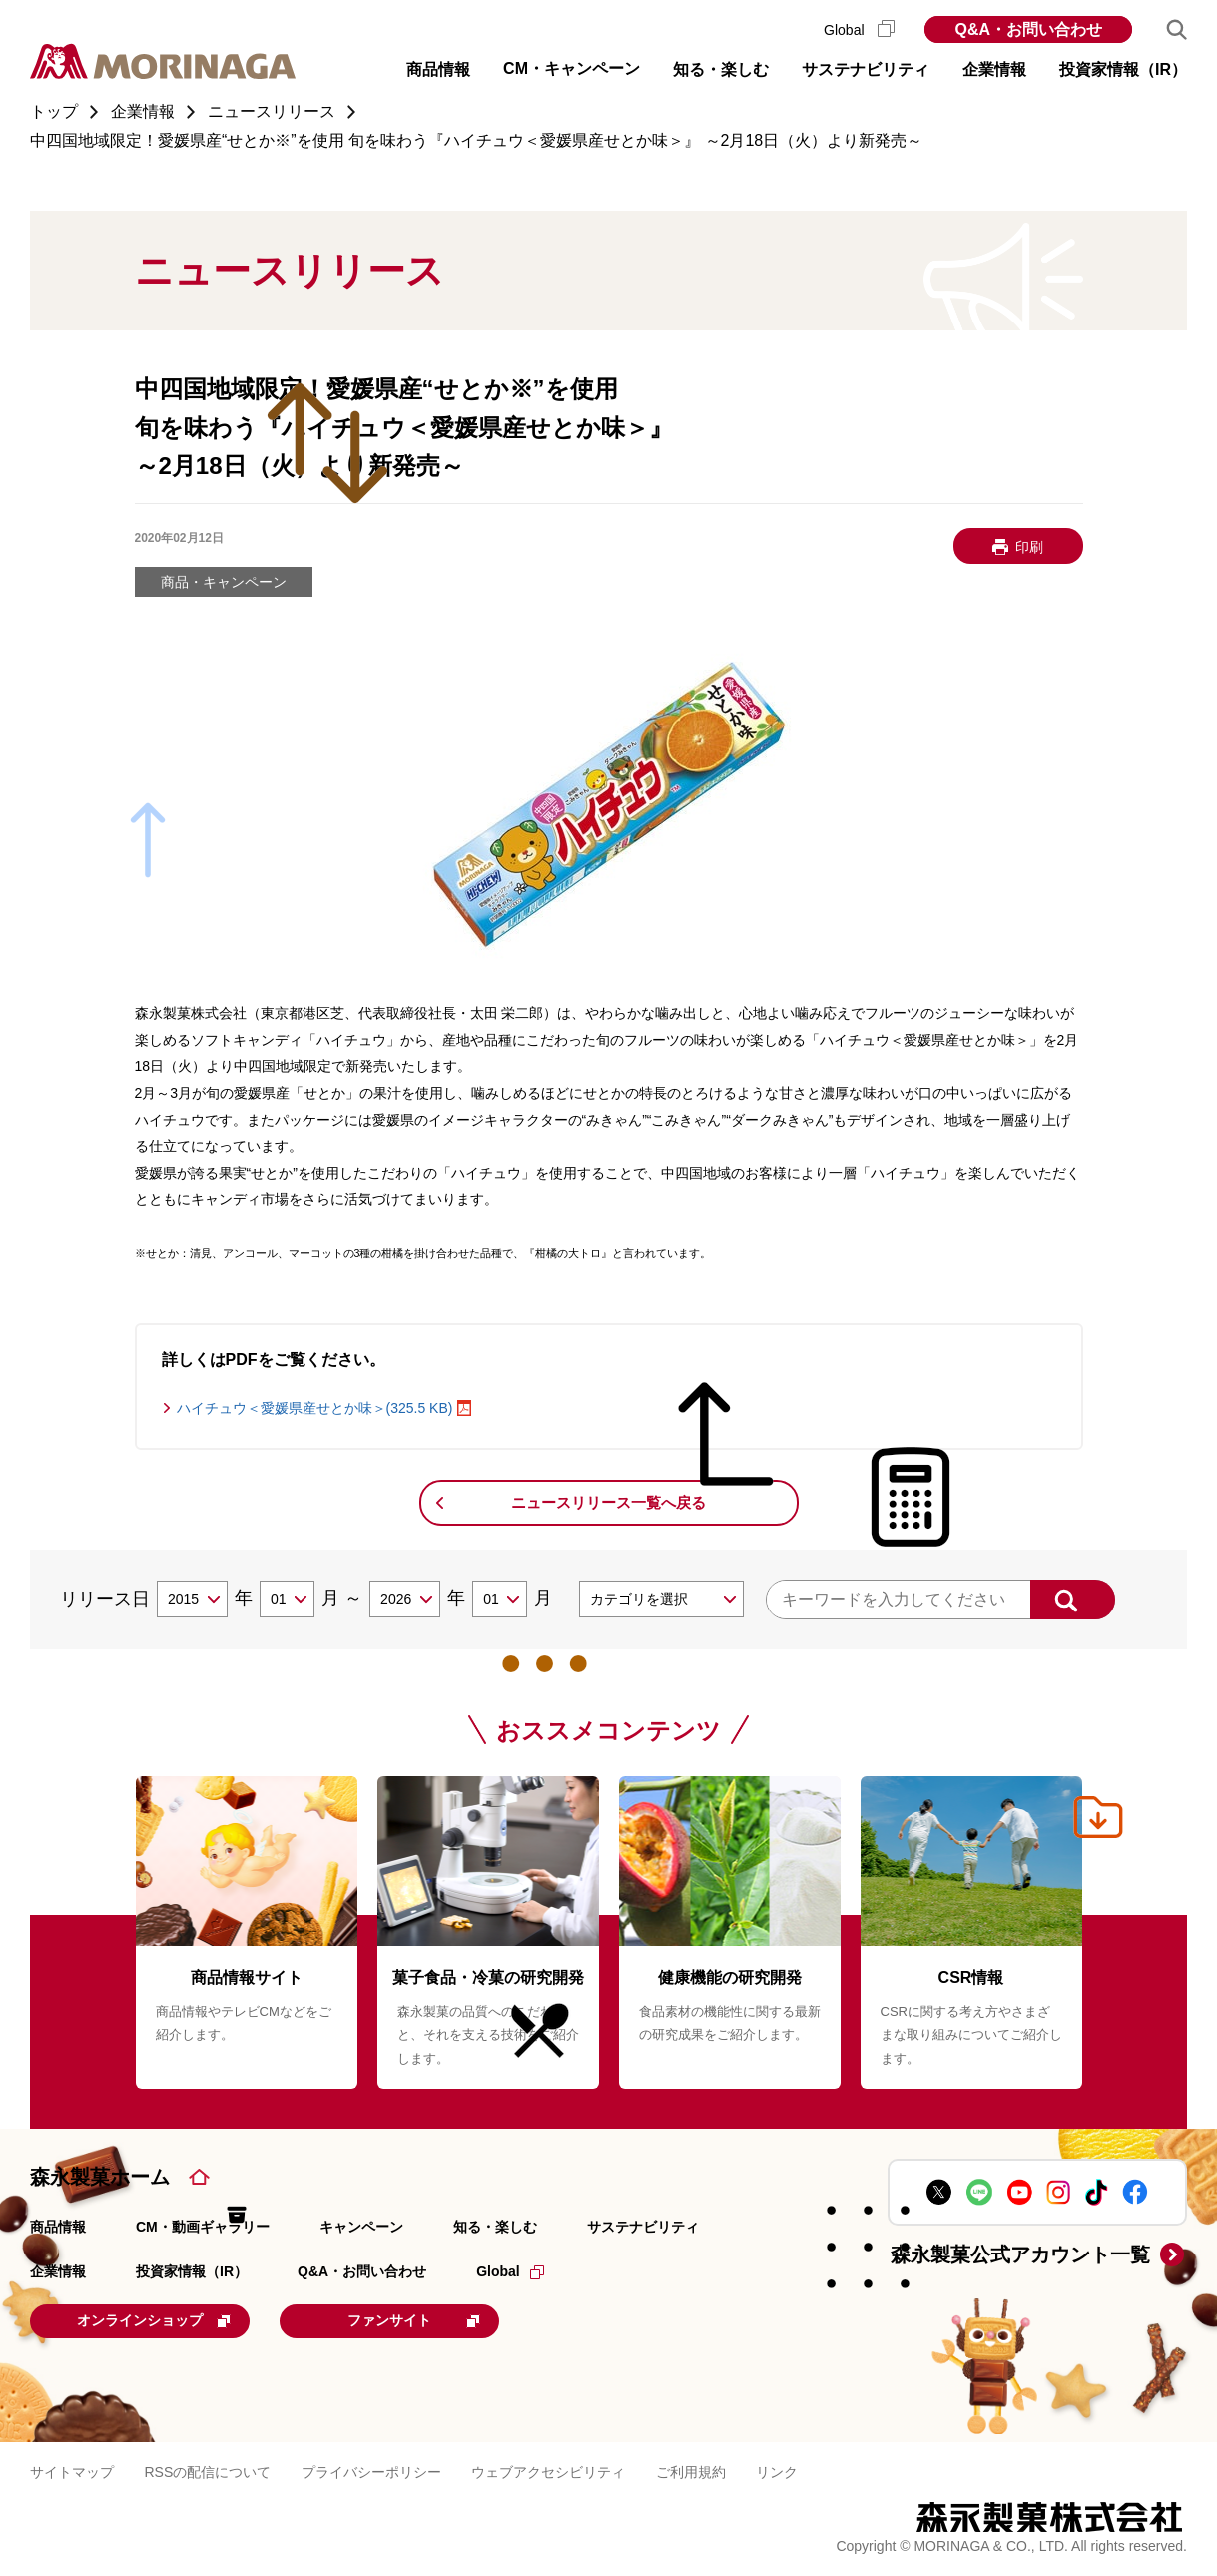 The image size is (1217, 2576). What do you see at coordinates (911, 1497) in the screenshot?
I see `open the calculator app` at bounding box center [911, 1497].